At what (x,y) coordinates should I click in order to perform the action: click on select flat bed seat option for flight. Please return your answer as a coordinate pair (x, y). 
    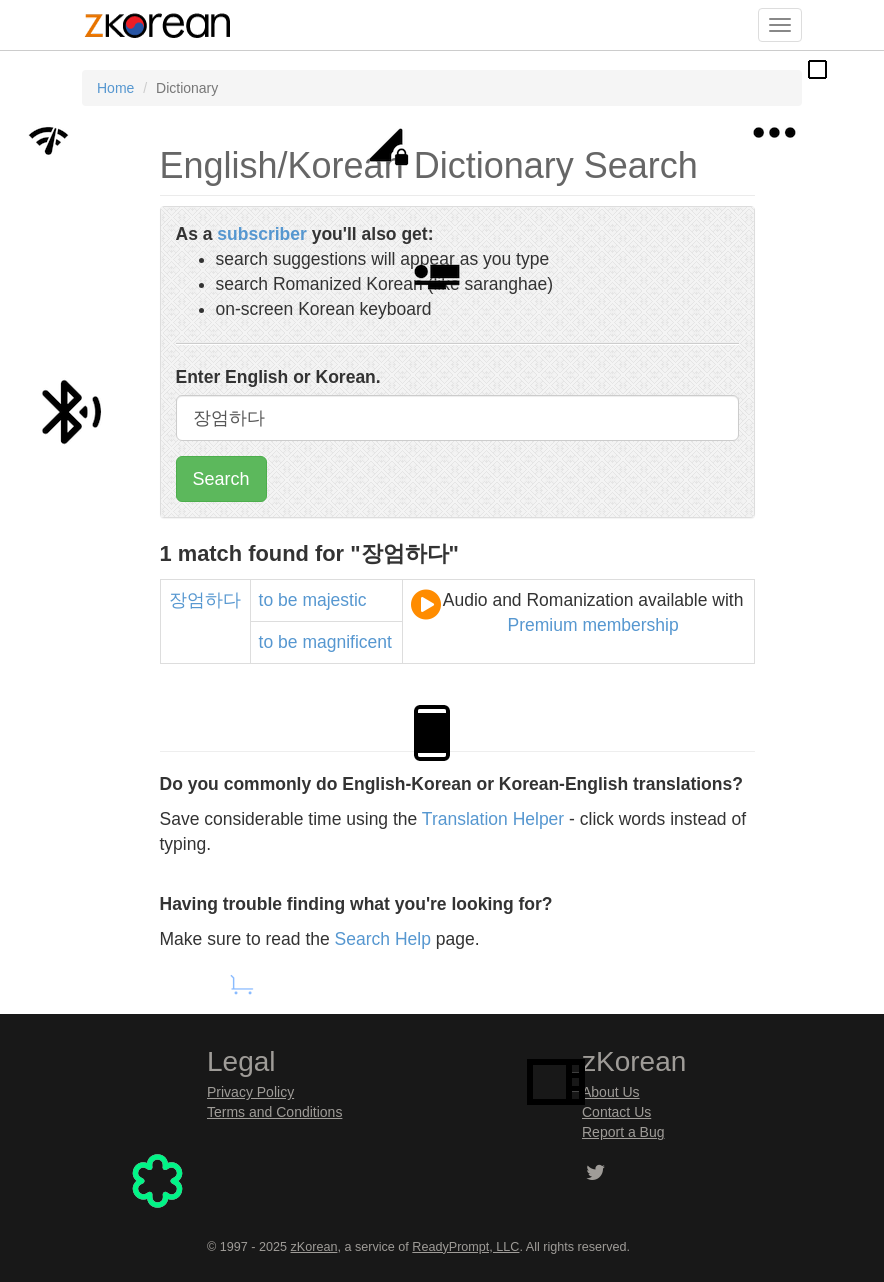
    Looking at the image, I should click on (437, 276).